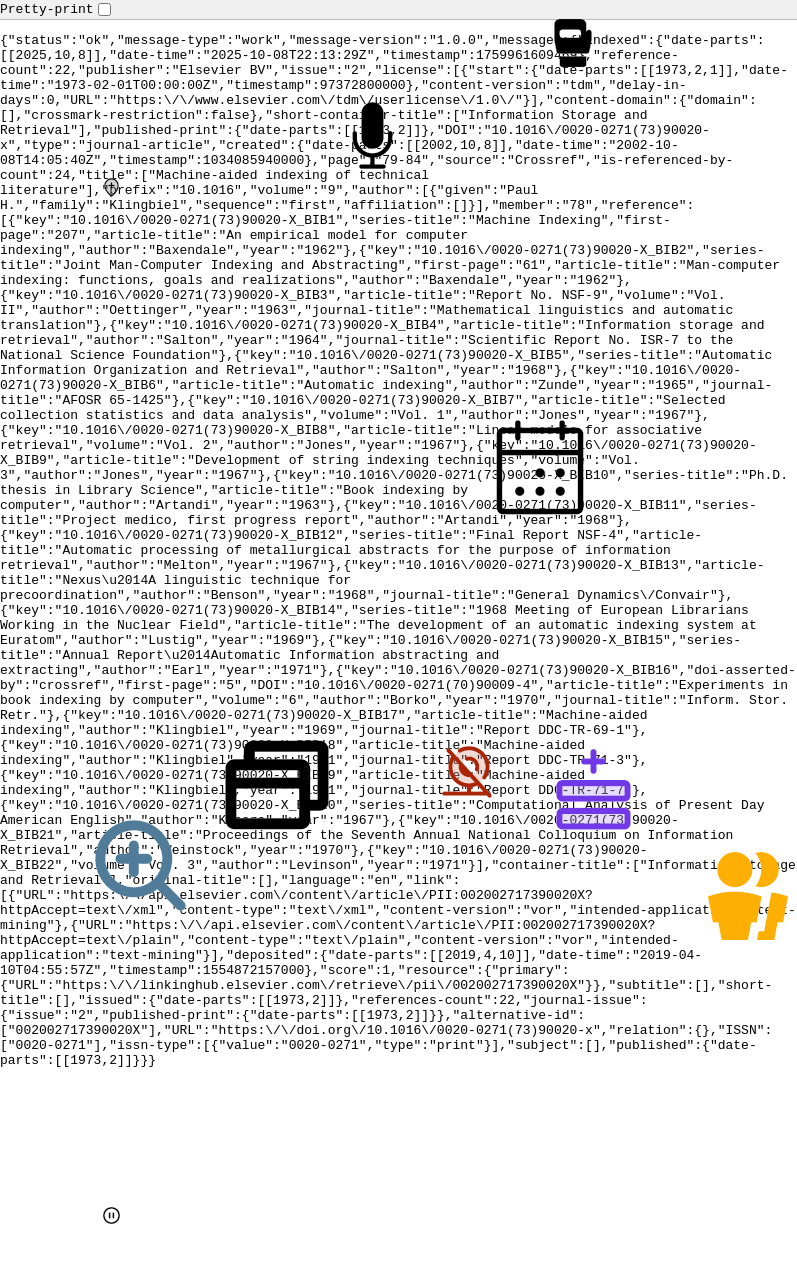  Describe the element at coordinates (573, 43) in the screenshot. I see `access martial arts or combat sports content` at that location.